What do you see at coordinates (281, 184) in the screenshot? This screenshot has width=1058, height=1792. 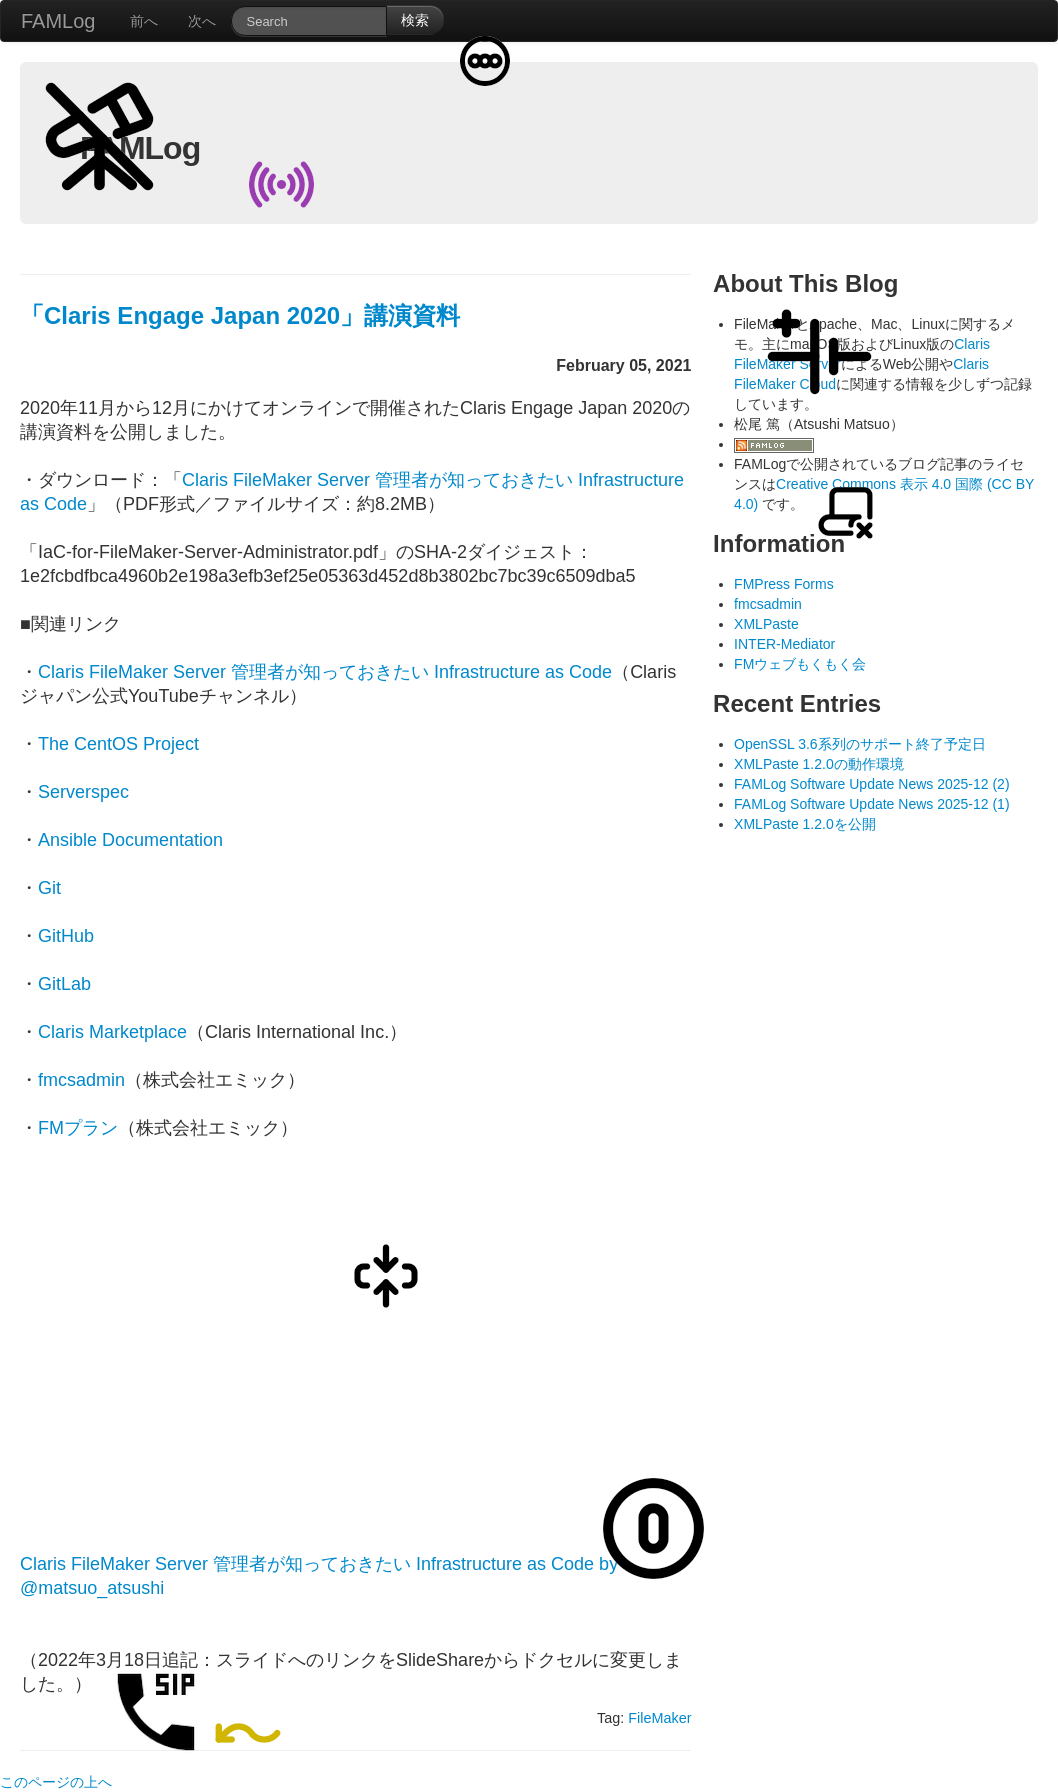 I see `access radio or audio streaming` at bounding box center [281, 184].